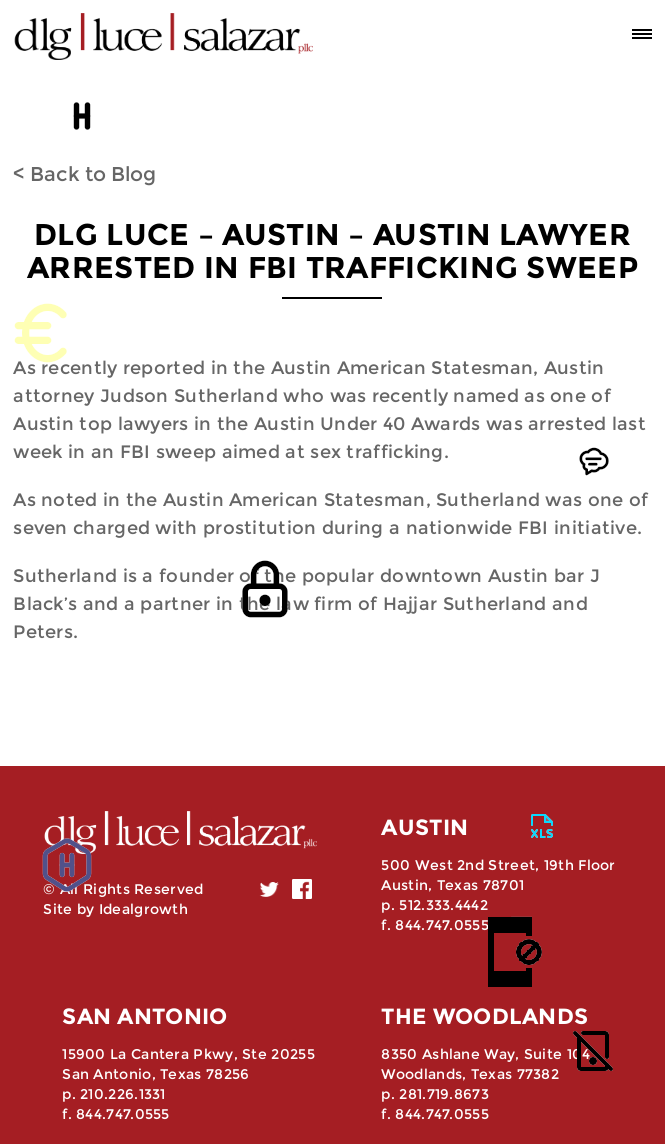 The image size is (665, 1144). Describe the element at coordinates (67, 865) in the screenshot. I see `indicates a hospital or medical facility` at that location.